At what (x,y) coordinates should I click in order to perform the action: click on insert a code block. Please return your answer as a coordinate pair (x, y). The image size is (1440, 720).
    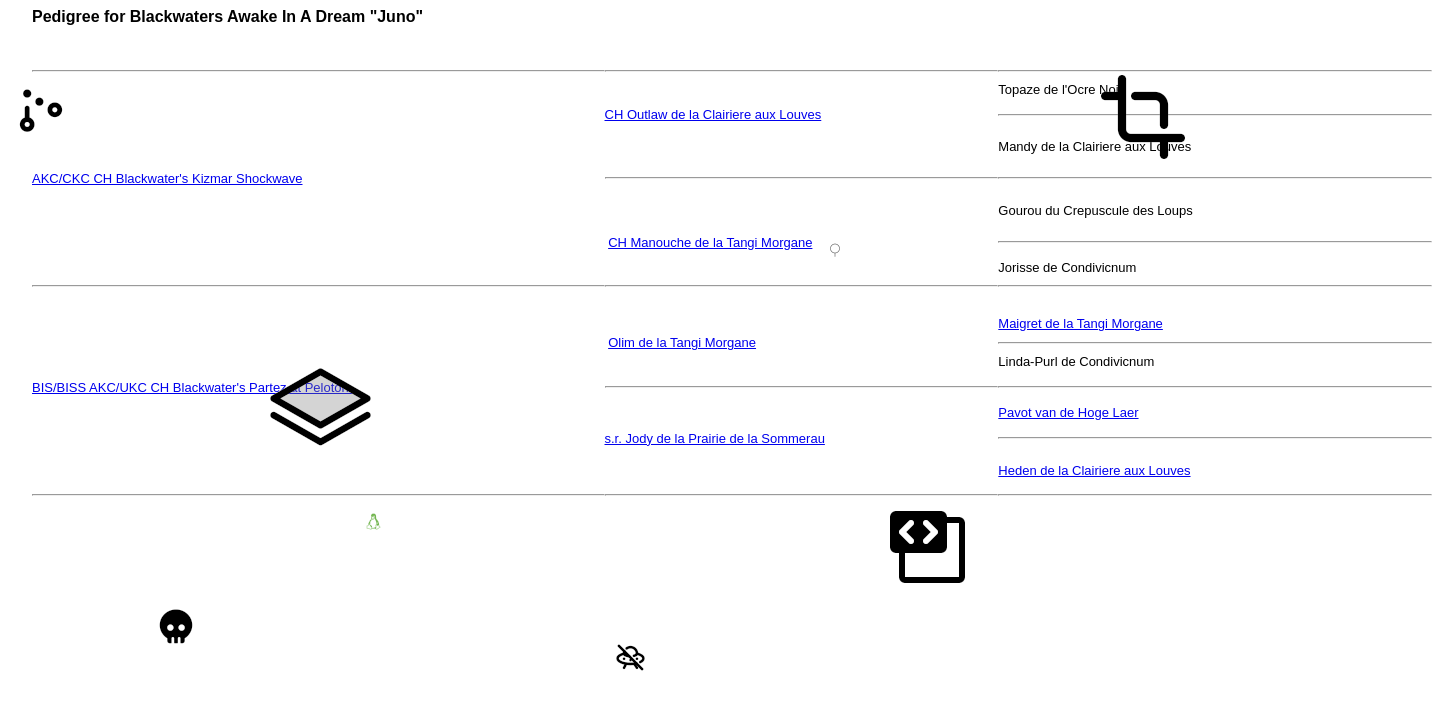
    Looking at the image, I should click on (932, 550).